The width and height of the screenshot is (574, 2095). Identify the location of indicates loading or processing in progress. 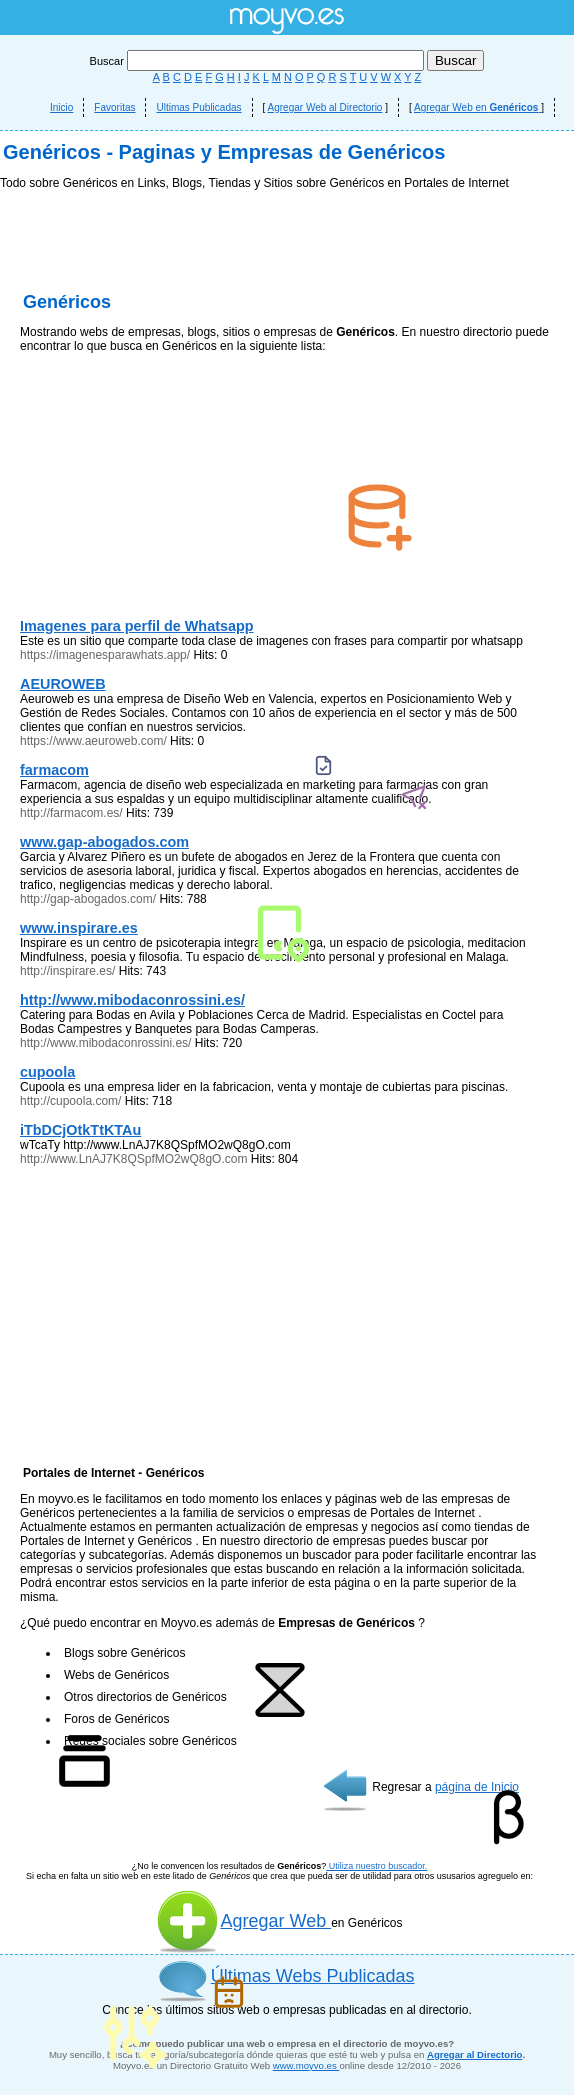
(280, 1690).